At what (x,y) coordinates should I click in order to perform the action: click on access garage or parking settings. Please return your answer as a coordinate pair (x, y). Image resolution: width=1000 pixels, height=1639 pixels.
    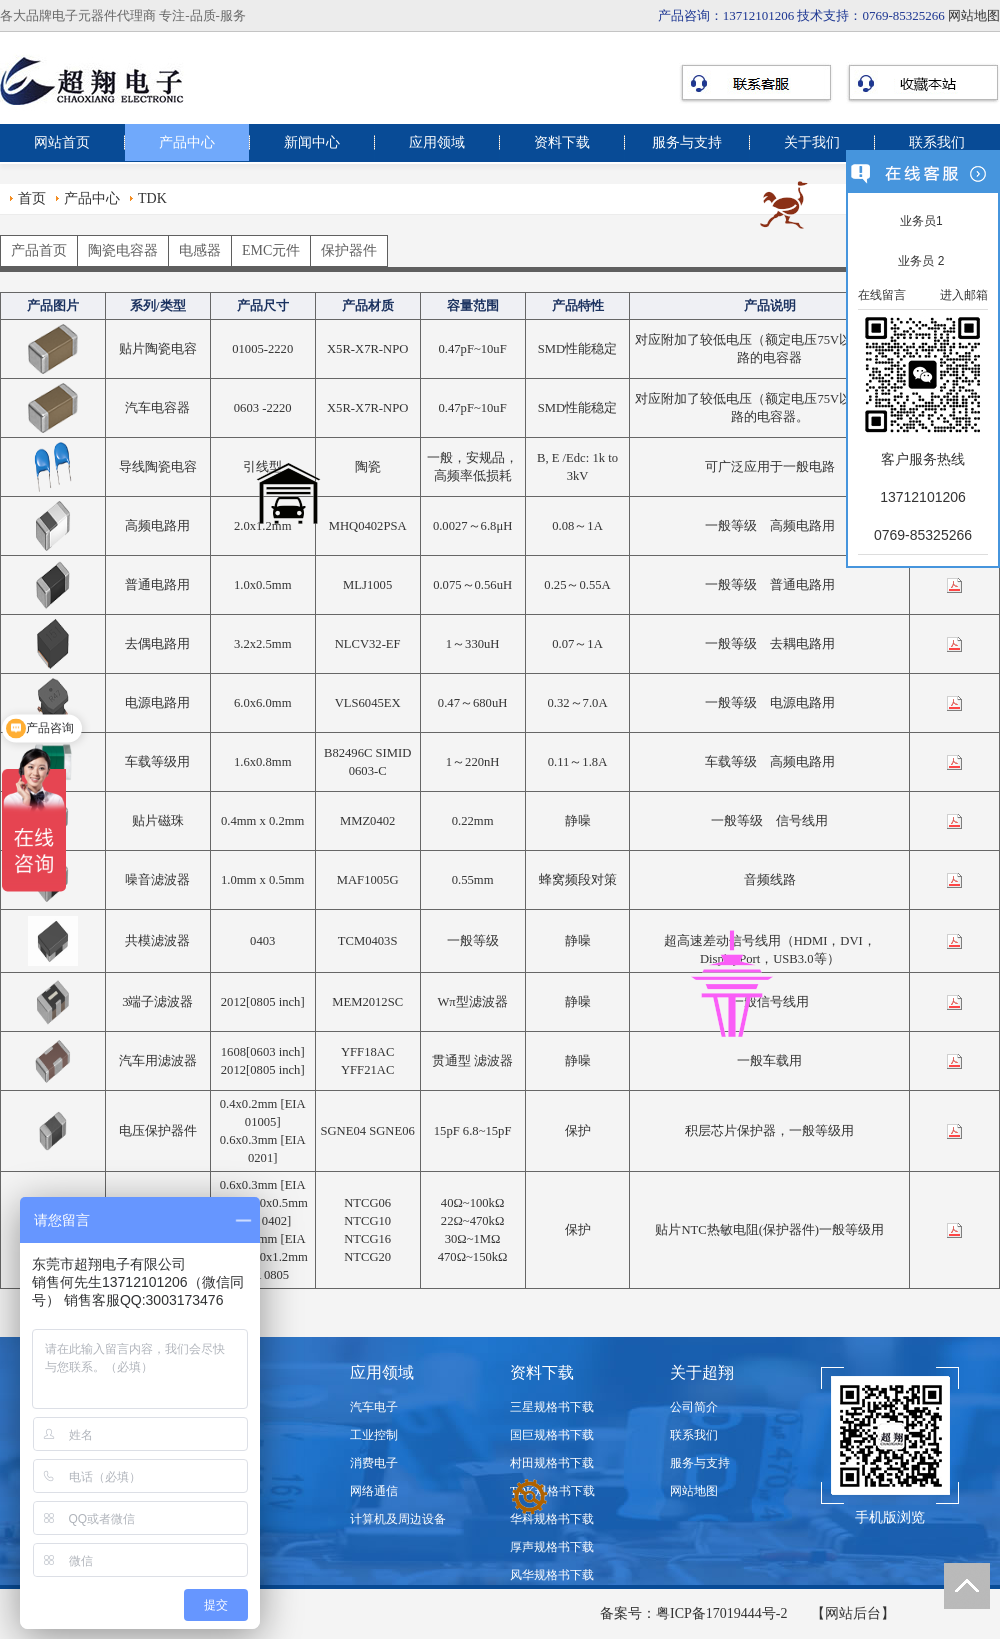
    Looking at the image, I should click on (288, 491).